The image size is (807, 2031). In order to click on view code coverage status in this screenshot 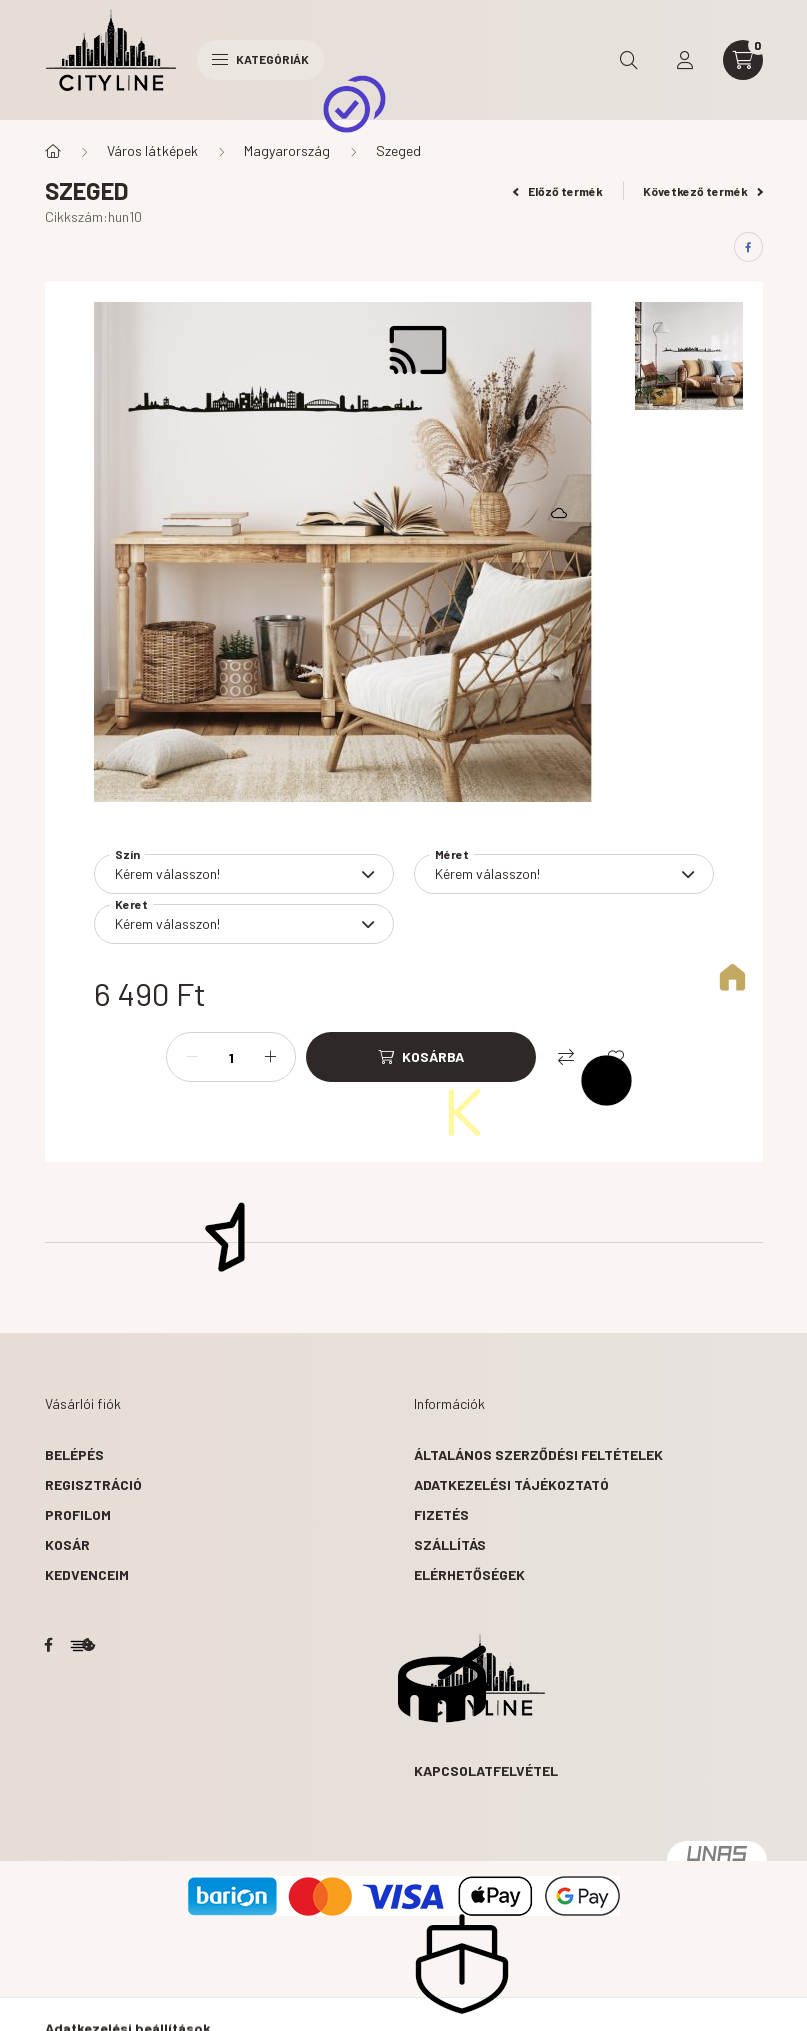, I will do `click(354, 101)`.